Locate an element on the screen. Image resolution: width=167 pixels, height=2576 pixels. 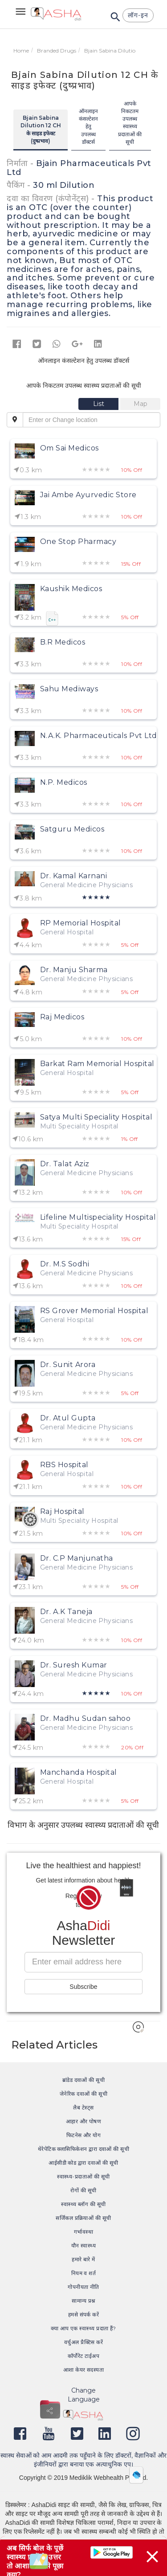
attach data from optical disc is located at coordinates (138, 2027).